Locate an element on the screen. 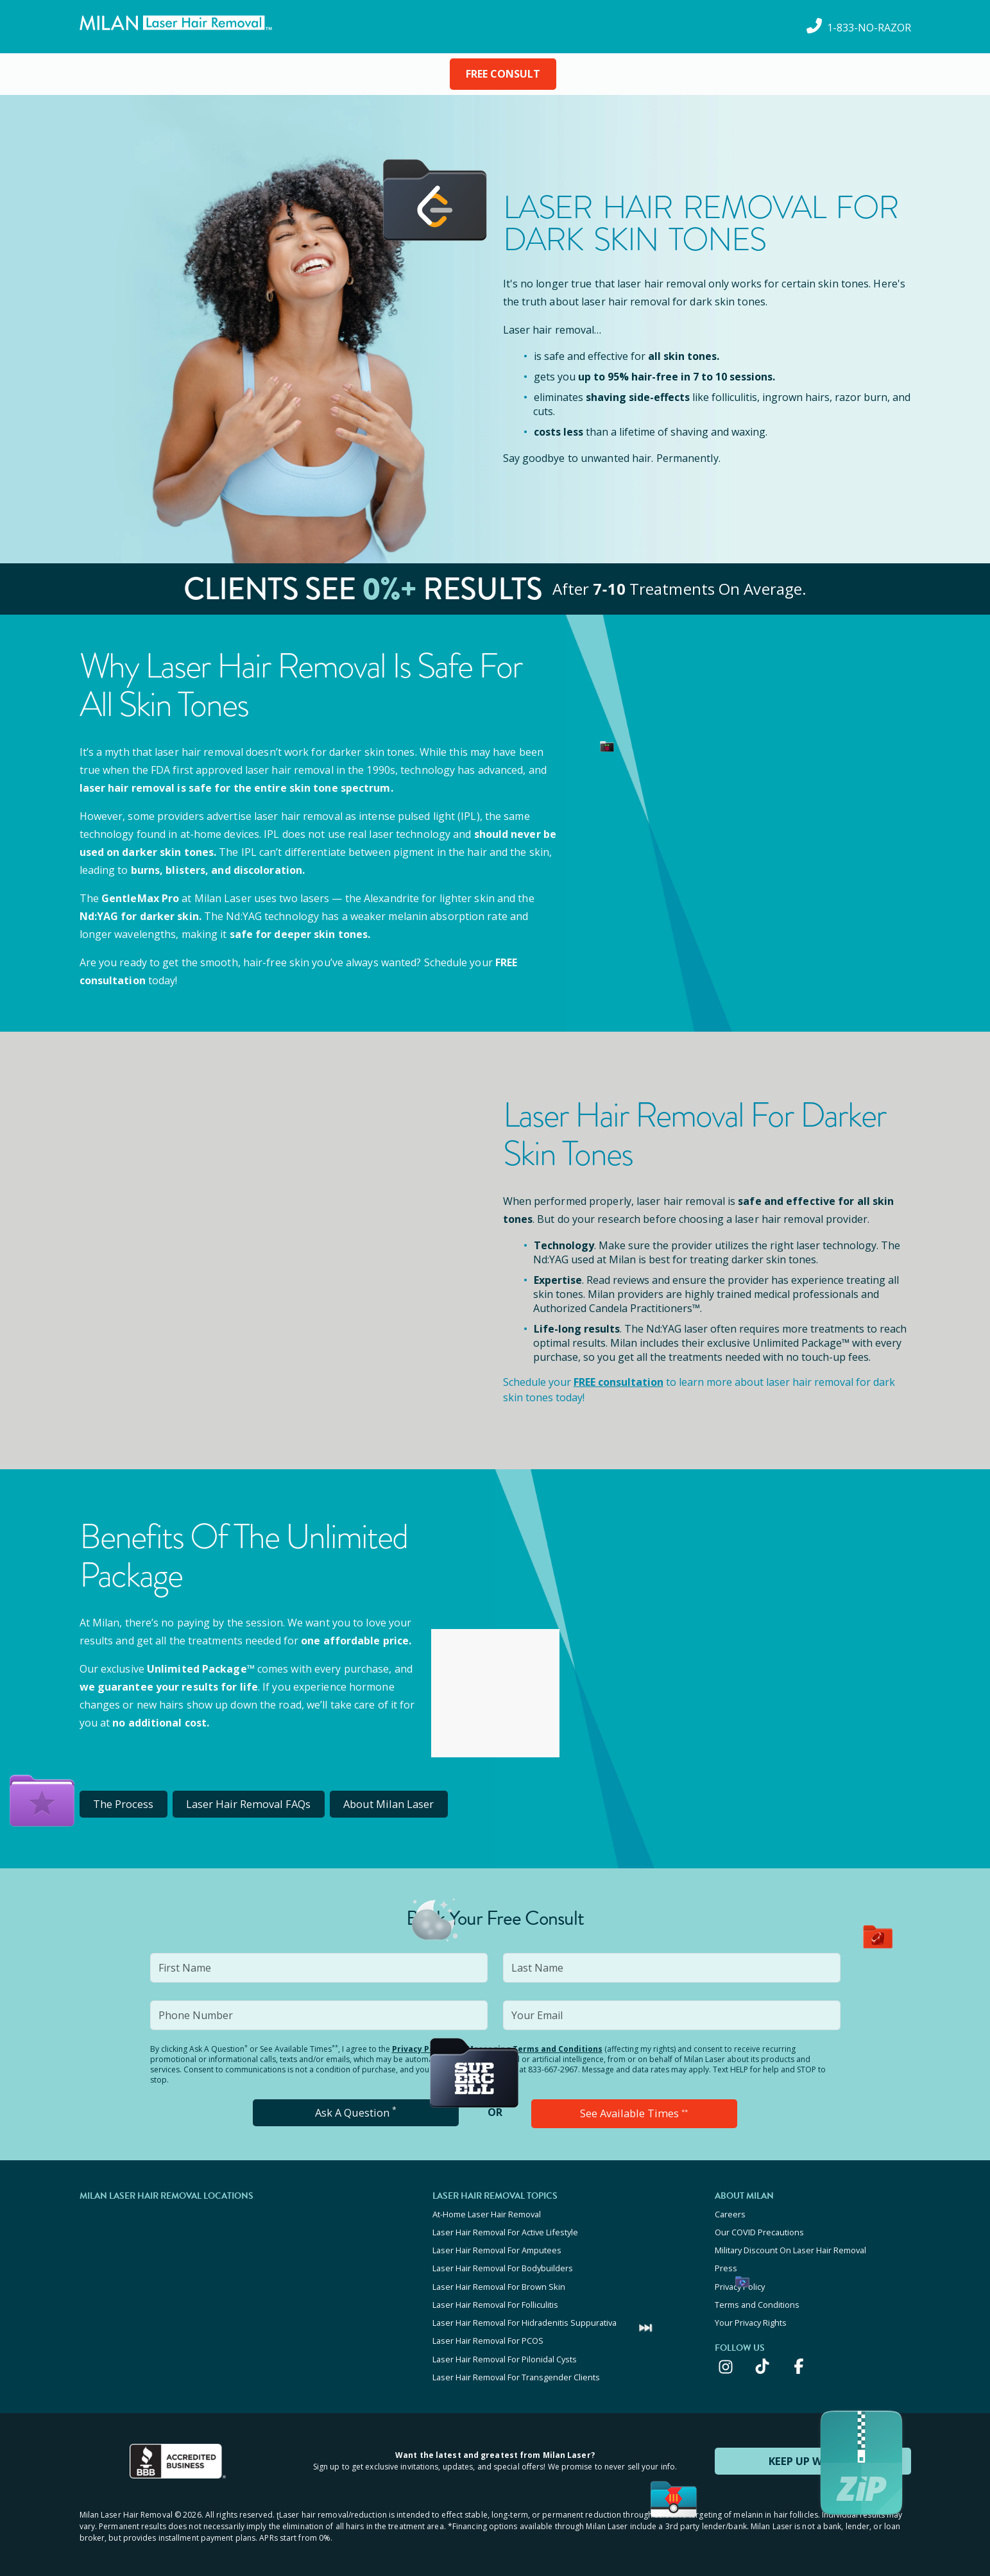  open folder containing pokémon lure ball assets is located at coordinates (673, 2500).